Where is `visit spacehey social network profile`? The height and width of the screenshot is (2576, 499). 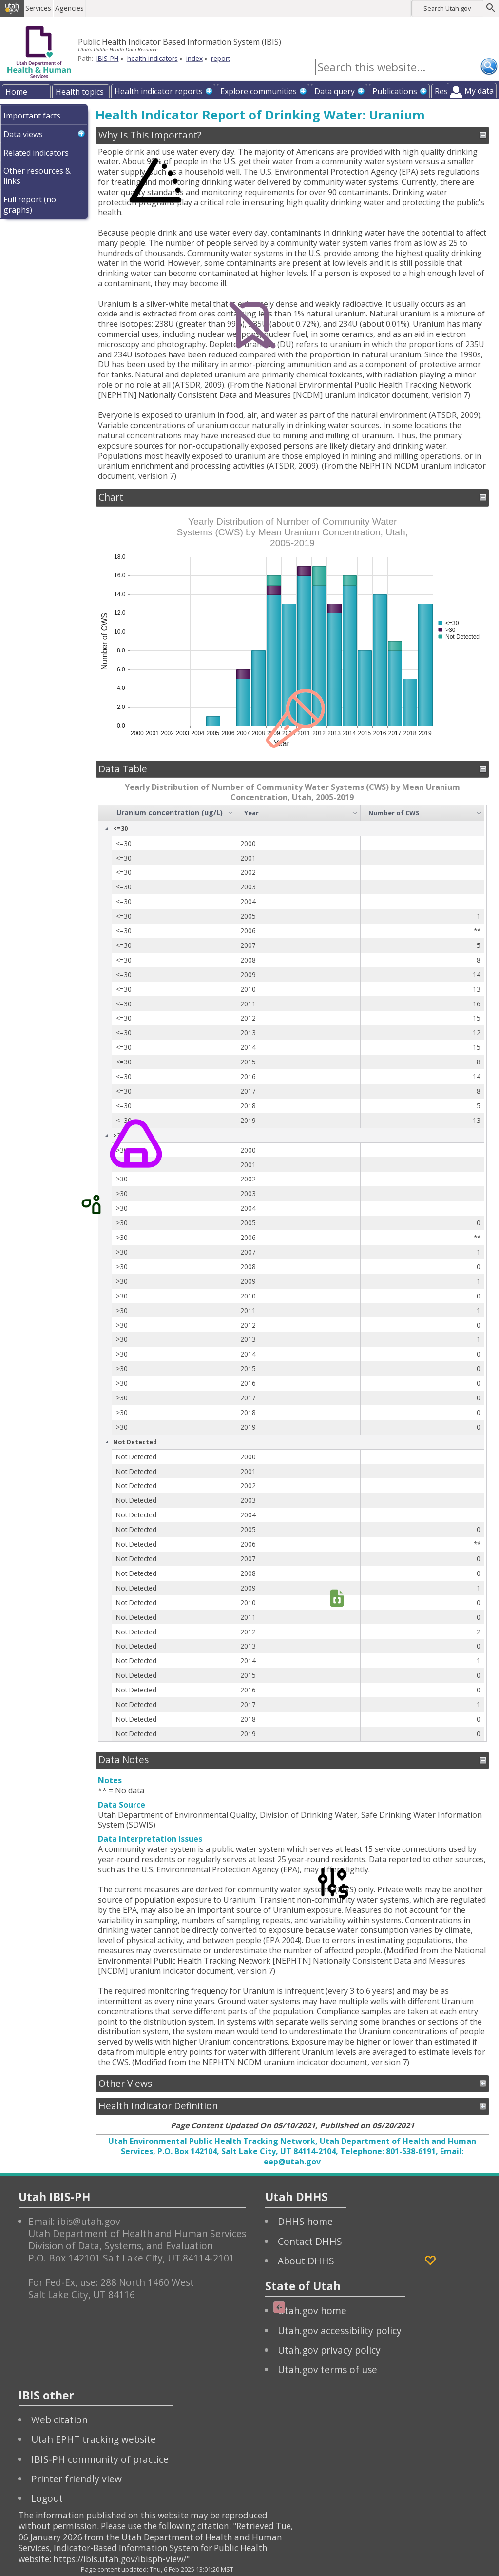
visit spacehey social network profile is located at coordinates (91, 1204).